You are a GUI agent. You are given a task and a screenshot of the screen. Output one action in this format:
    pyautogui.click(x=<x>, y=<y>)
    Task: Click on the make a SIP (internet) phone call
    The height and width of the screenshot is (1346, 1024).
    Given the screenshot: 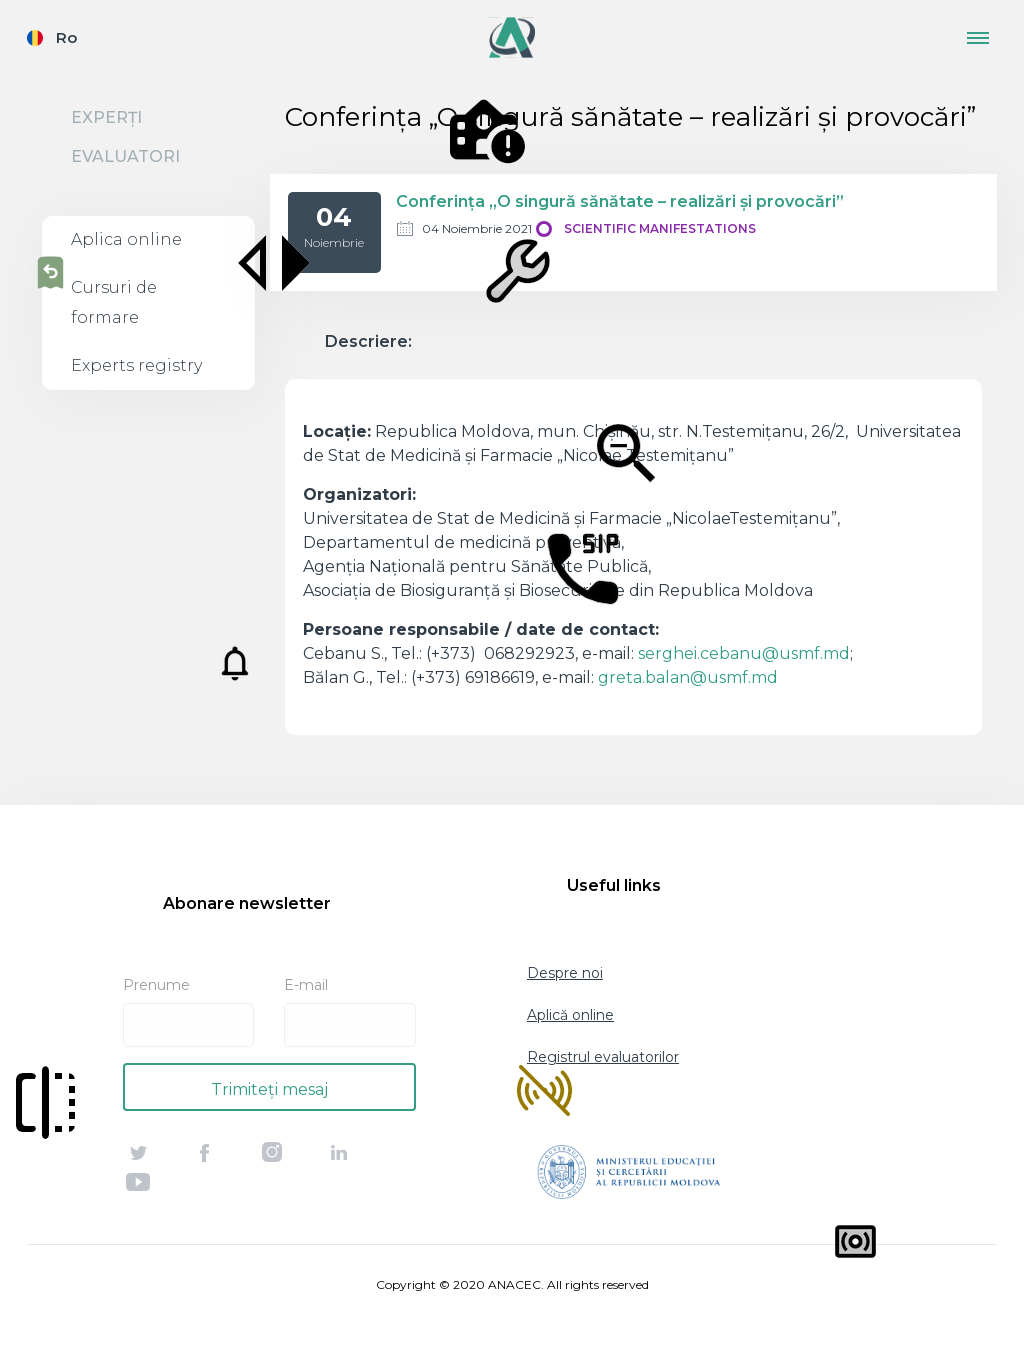 What is the action you would take?
    pyautogui.click(x=583, y=569)
    